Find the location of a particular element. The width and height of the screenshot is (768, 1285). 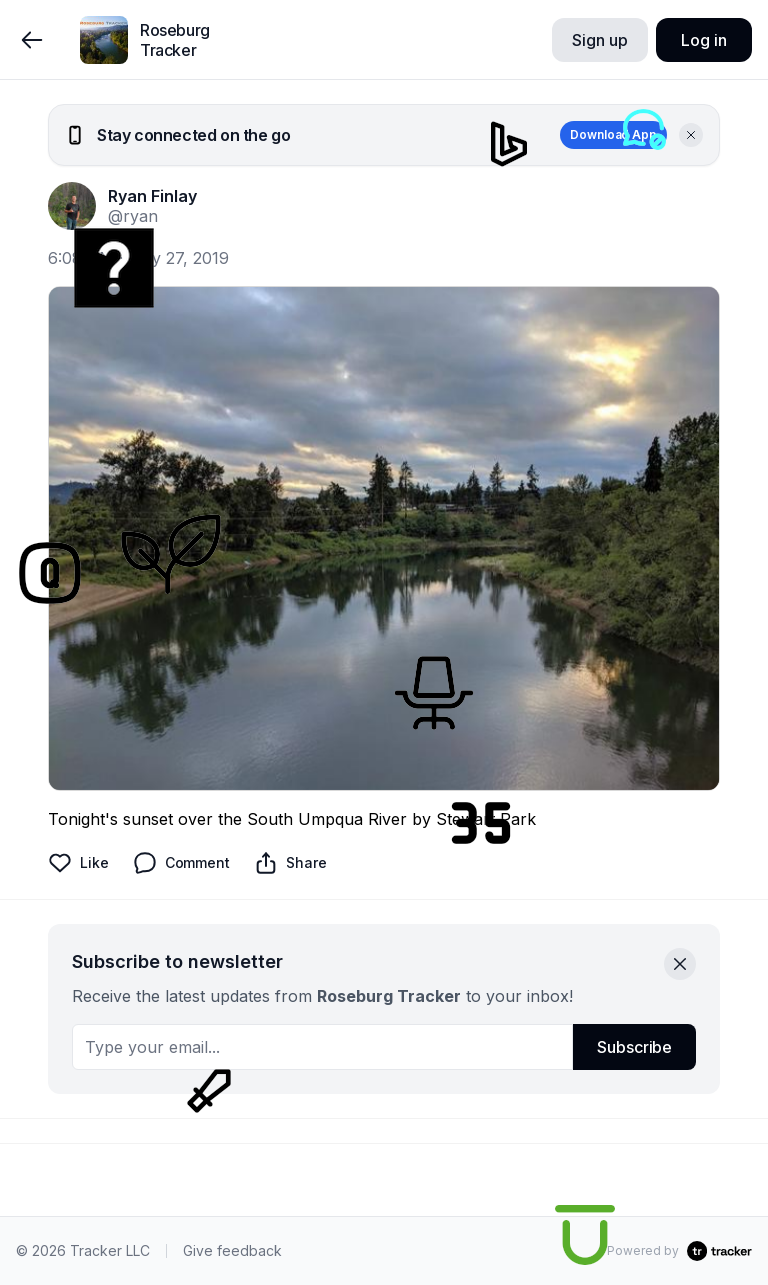

indicates a Q key or keyboard shortcut is located at coordinates (50, 573).